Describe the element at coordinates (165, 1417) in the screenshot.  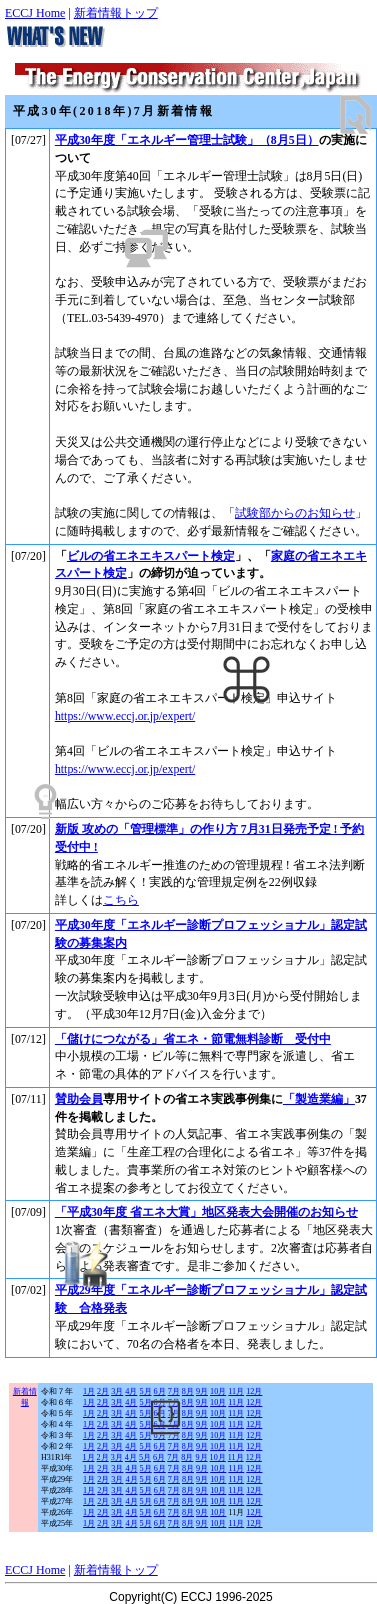
I see `open developer documentation` at that location.